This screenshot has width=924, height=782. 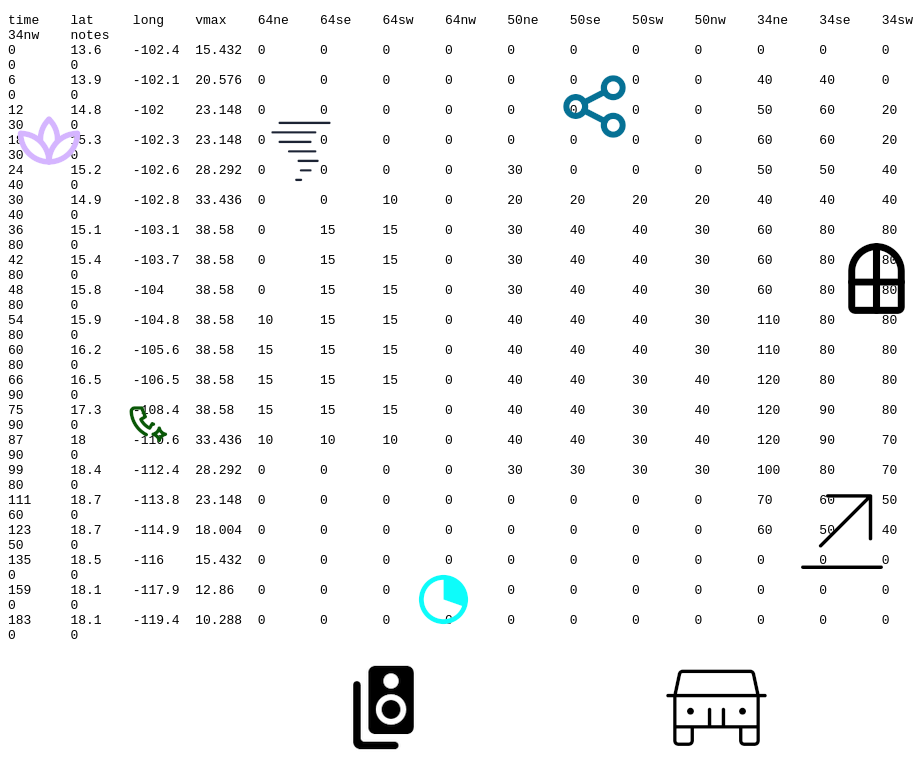 I want to click on open a new window, so click(x=876, y=278).